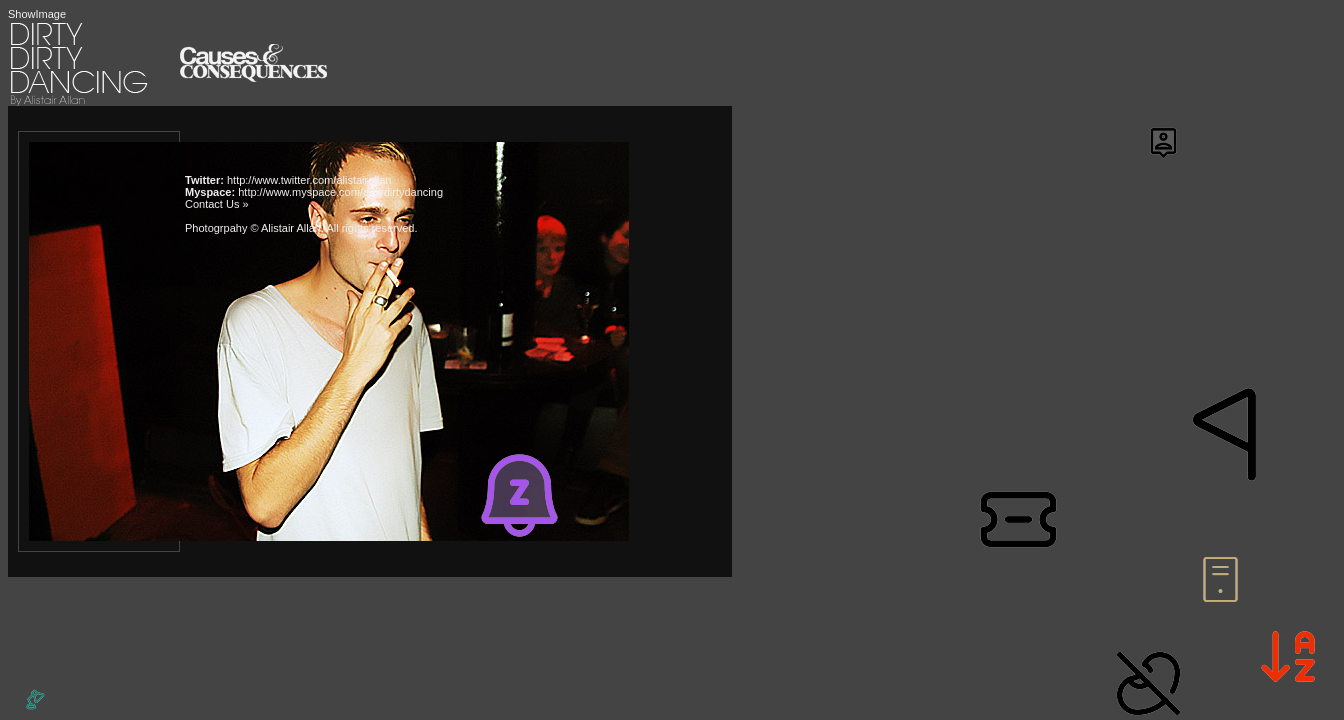 The image size is (1344, 720). Describe the element at coordinates (1148, 683) in the screenshot. I see `indicates item contains no beans or is bean-free` at that location.